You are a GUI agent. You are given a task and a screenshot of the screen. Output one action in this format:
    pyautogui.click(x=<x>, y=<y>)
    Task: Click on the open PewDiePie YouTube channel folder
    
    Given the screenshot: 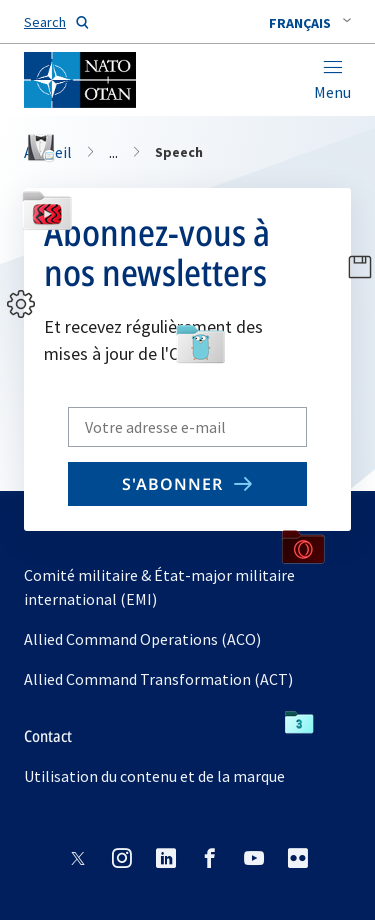 What is the action you would take?
    pyautogui.click(x=47, y=212)
    